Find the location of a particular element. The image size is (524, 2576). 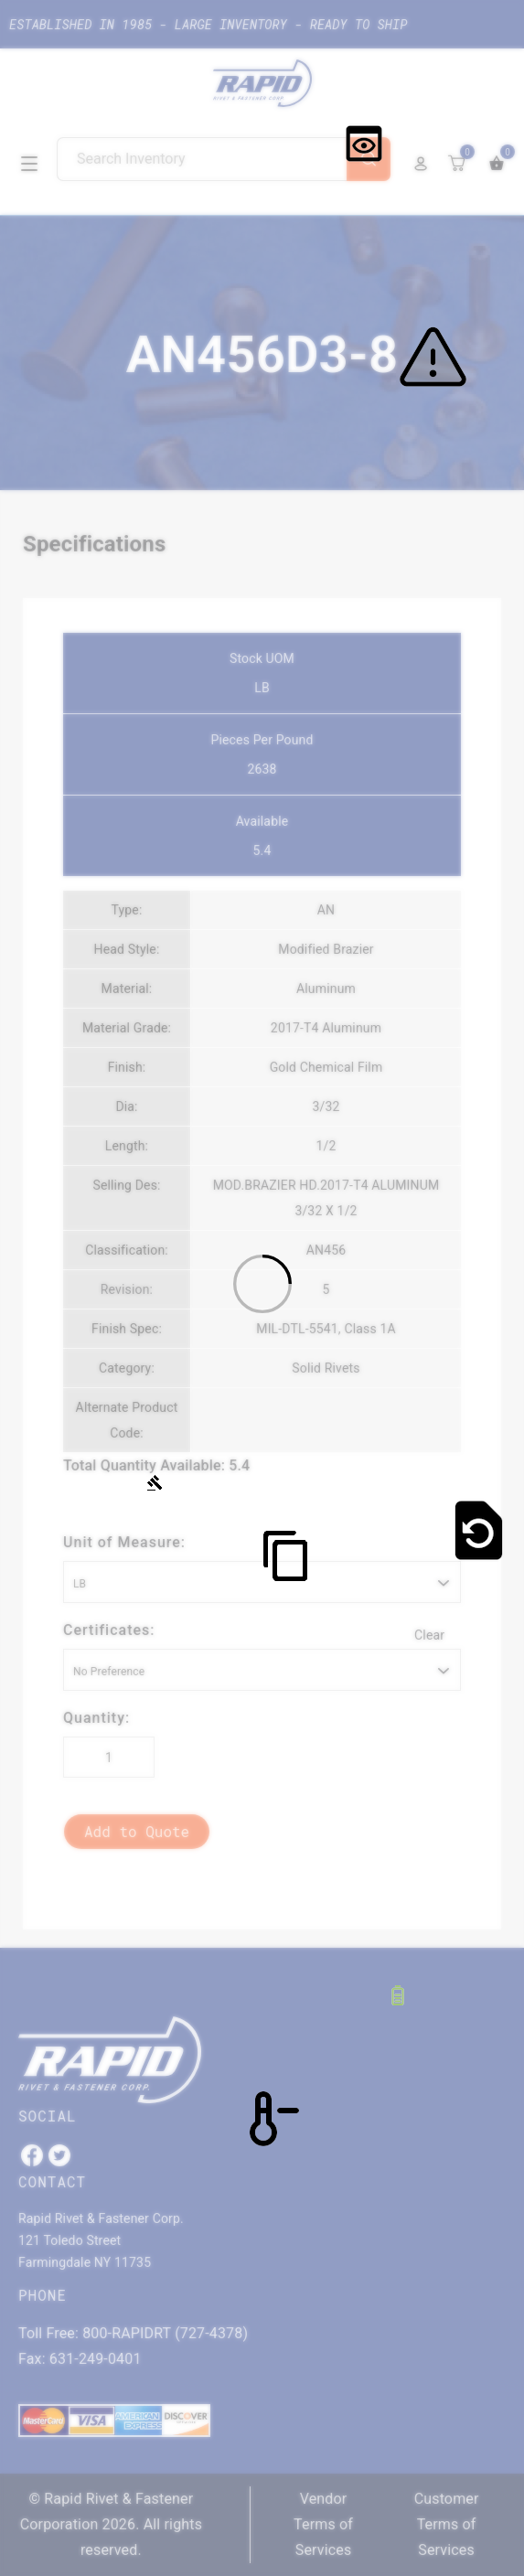

restore a previous version of a document is located at coordinates (478, 1530).